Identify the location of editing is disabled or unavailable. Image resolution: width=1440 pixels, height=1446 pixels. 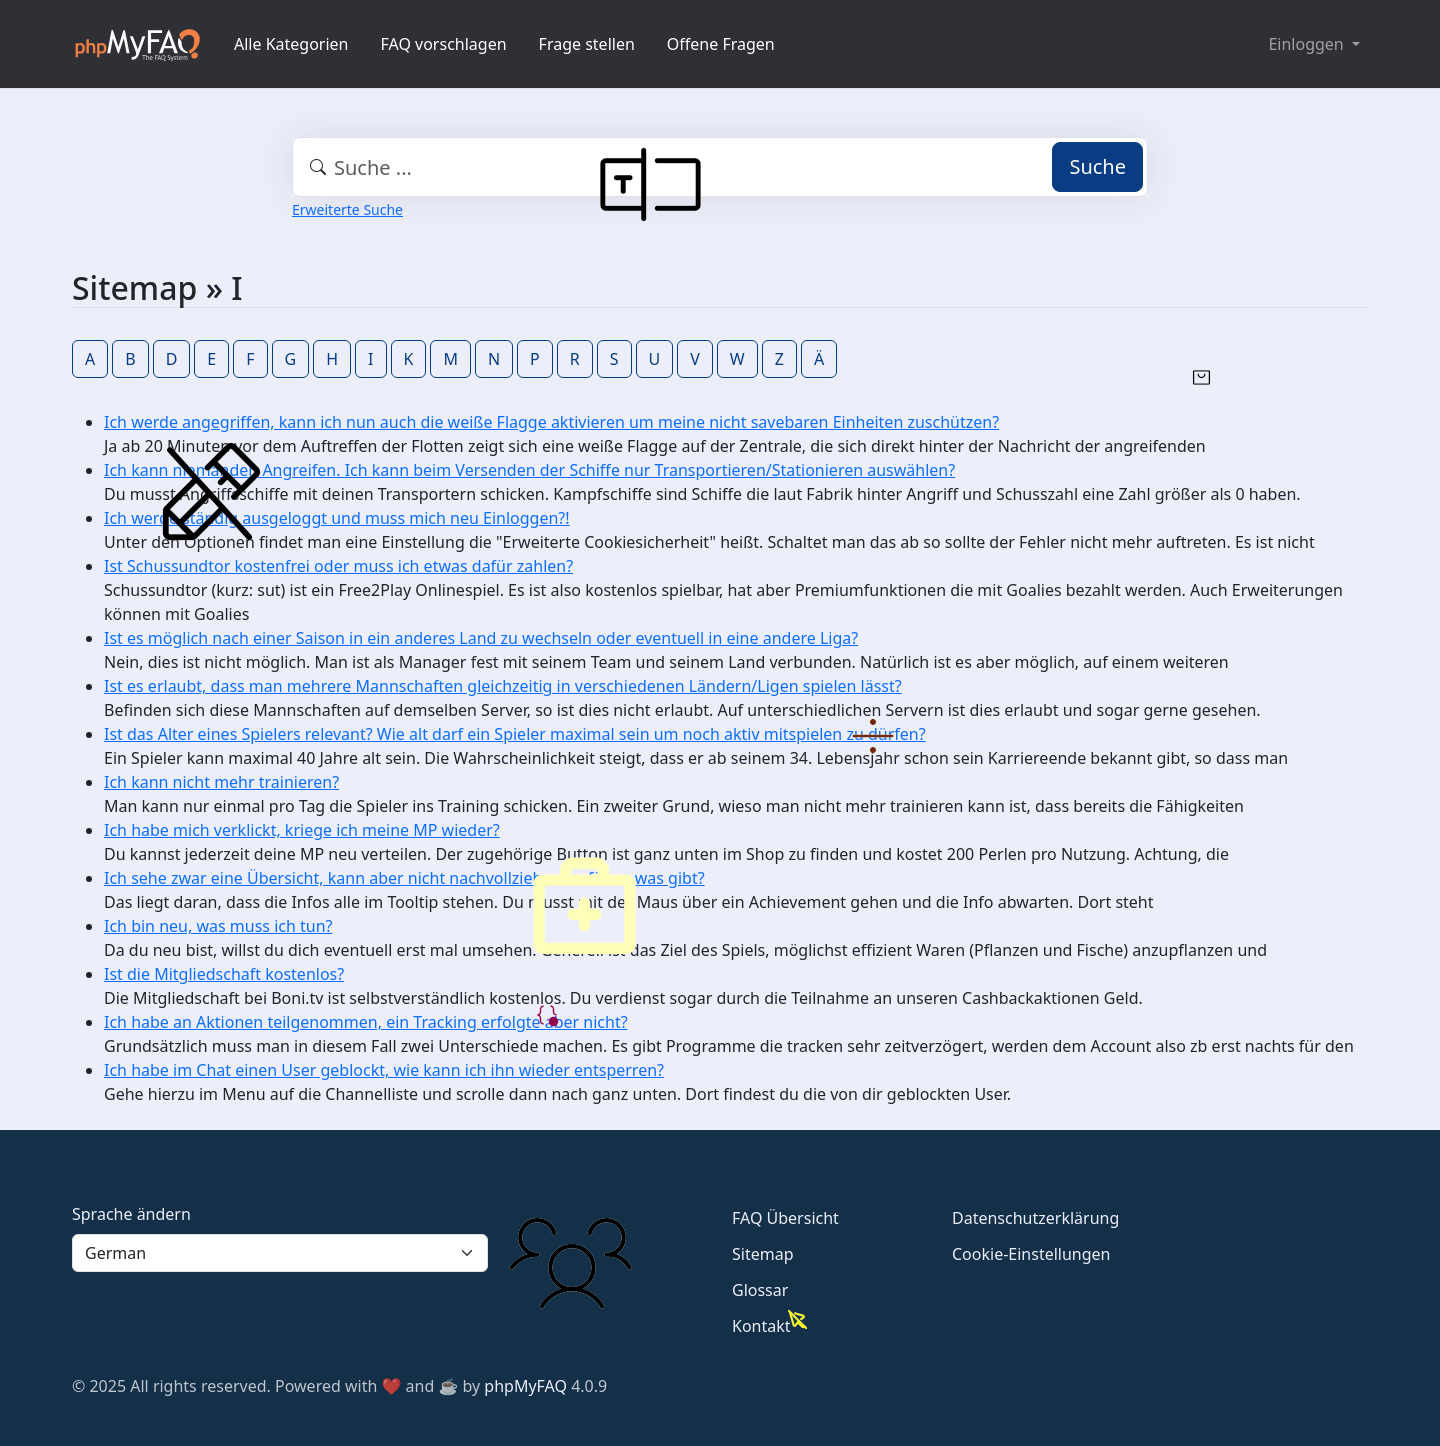
(209, 493).